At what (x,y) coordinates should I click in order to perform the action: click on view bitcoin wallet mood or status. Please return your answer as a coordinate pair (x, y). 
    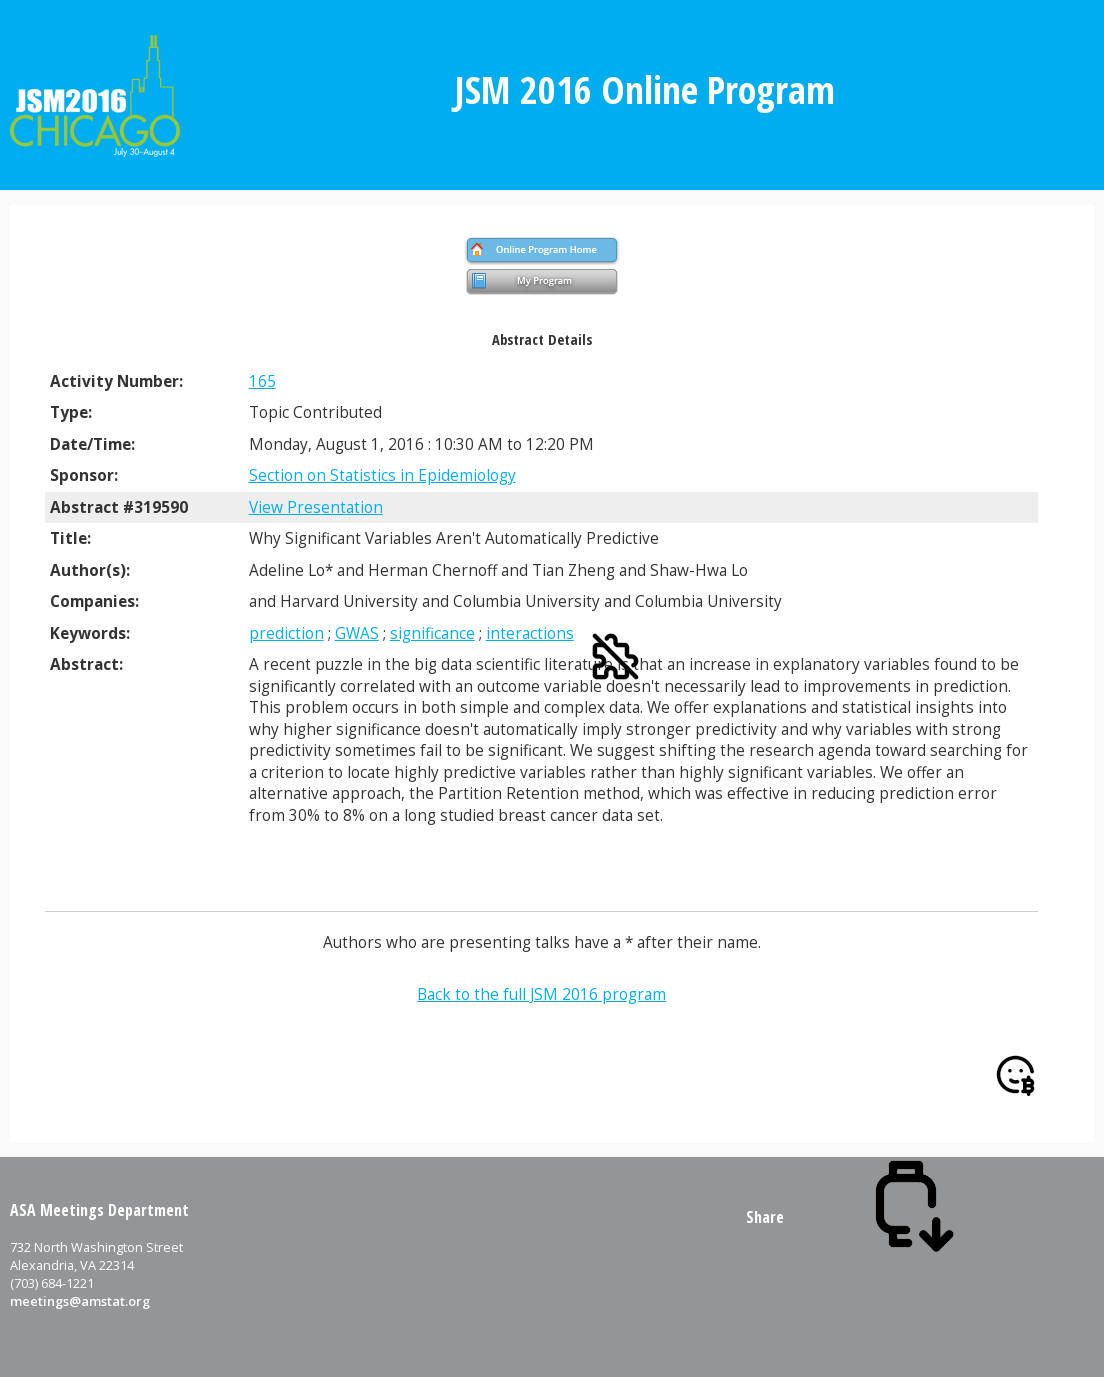
    Looking at the image, I should click on (1015, 1074).